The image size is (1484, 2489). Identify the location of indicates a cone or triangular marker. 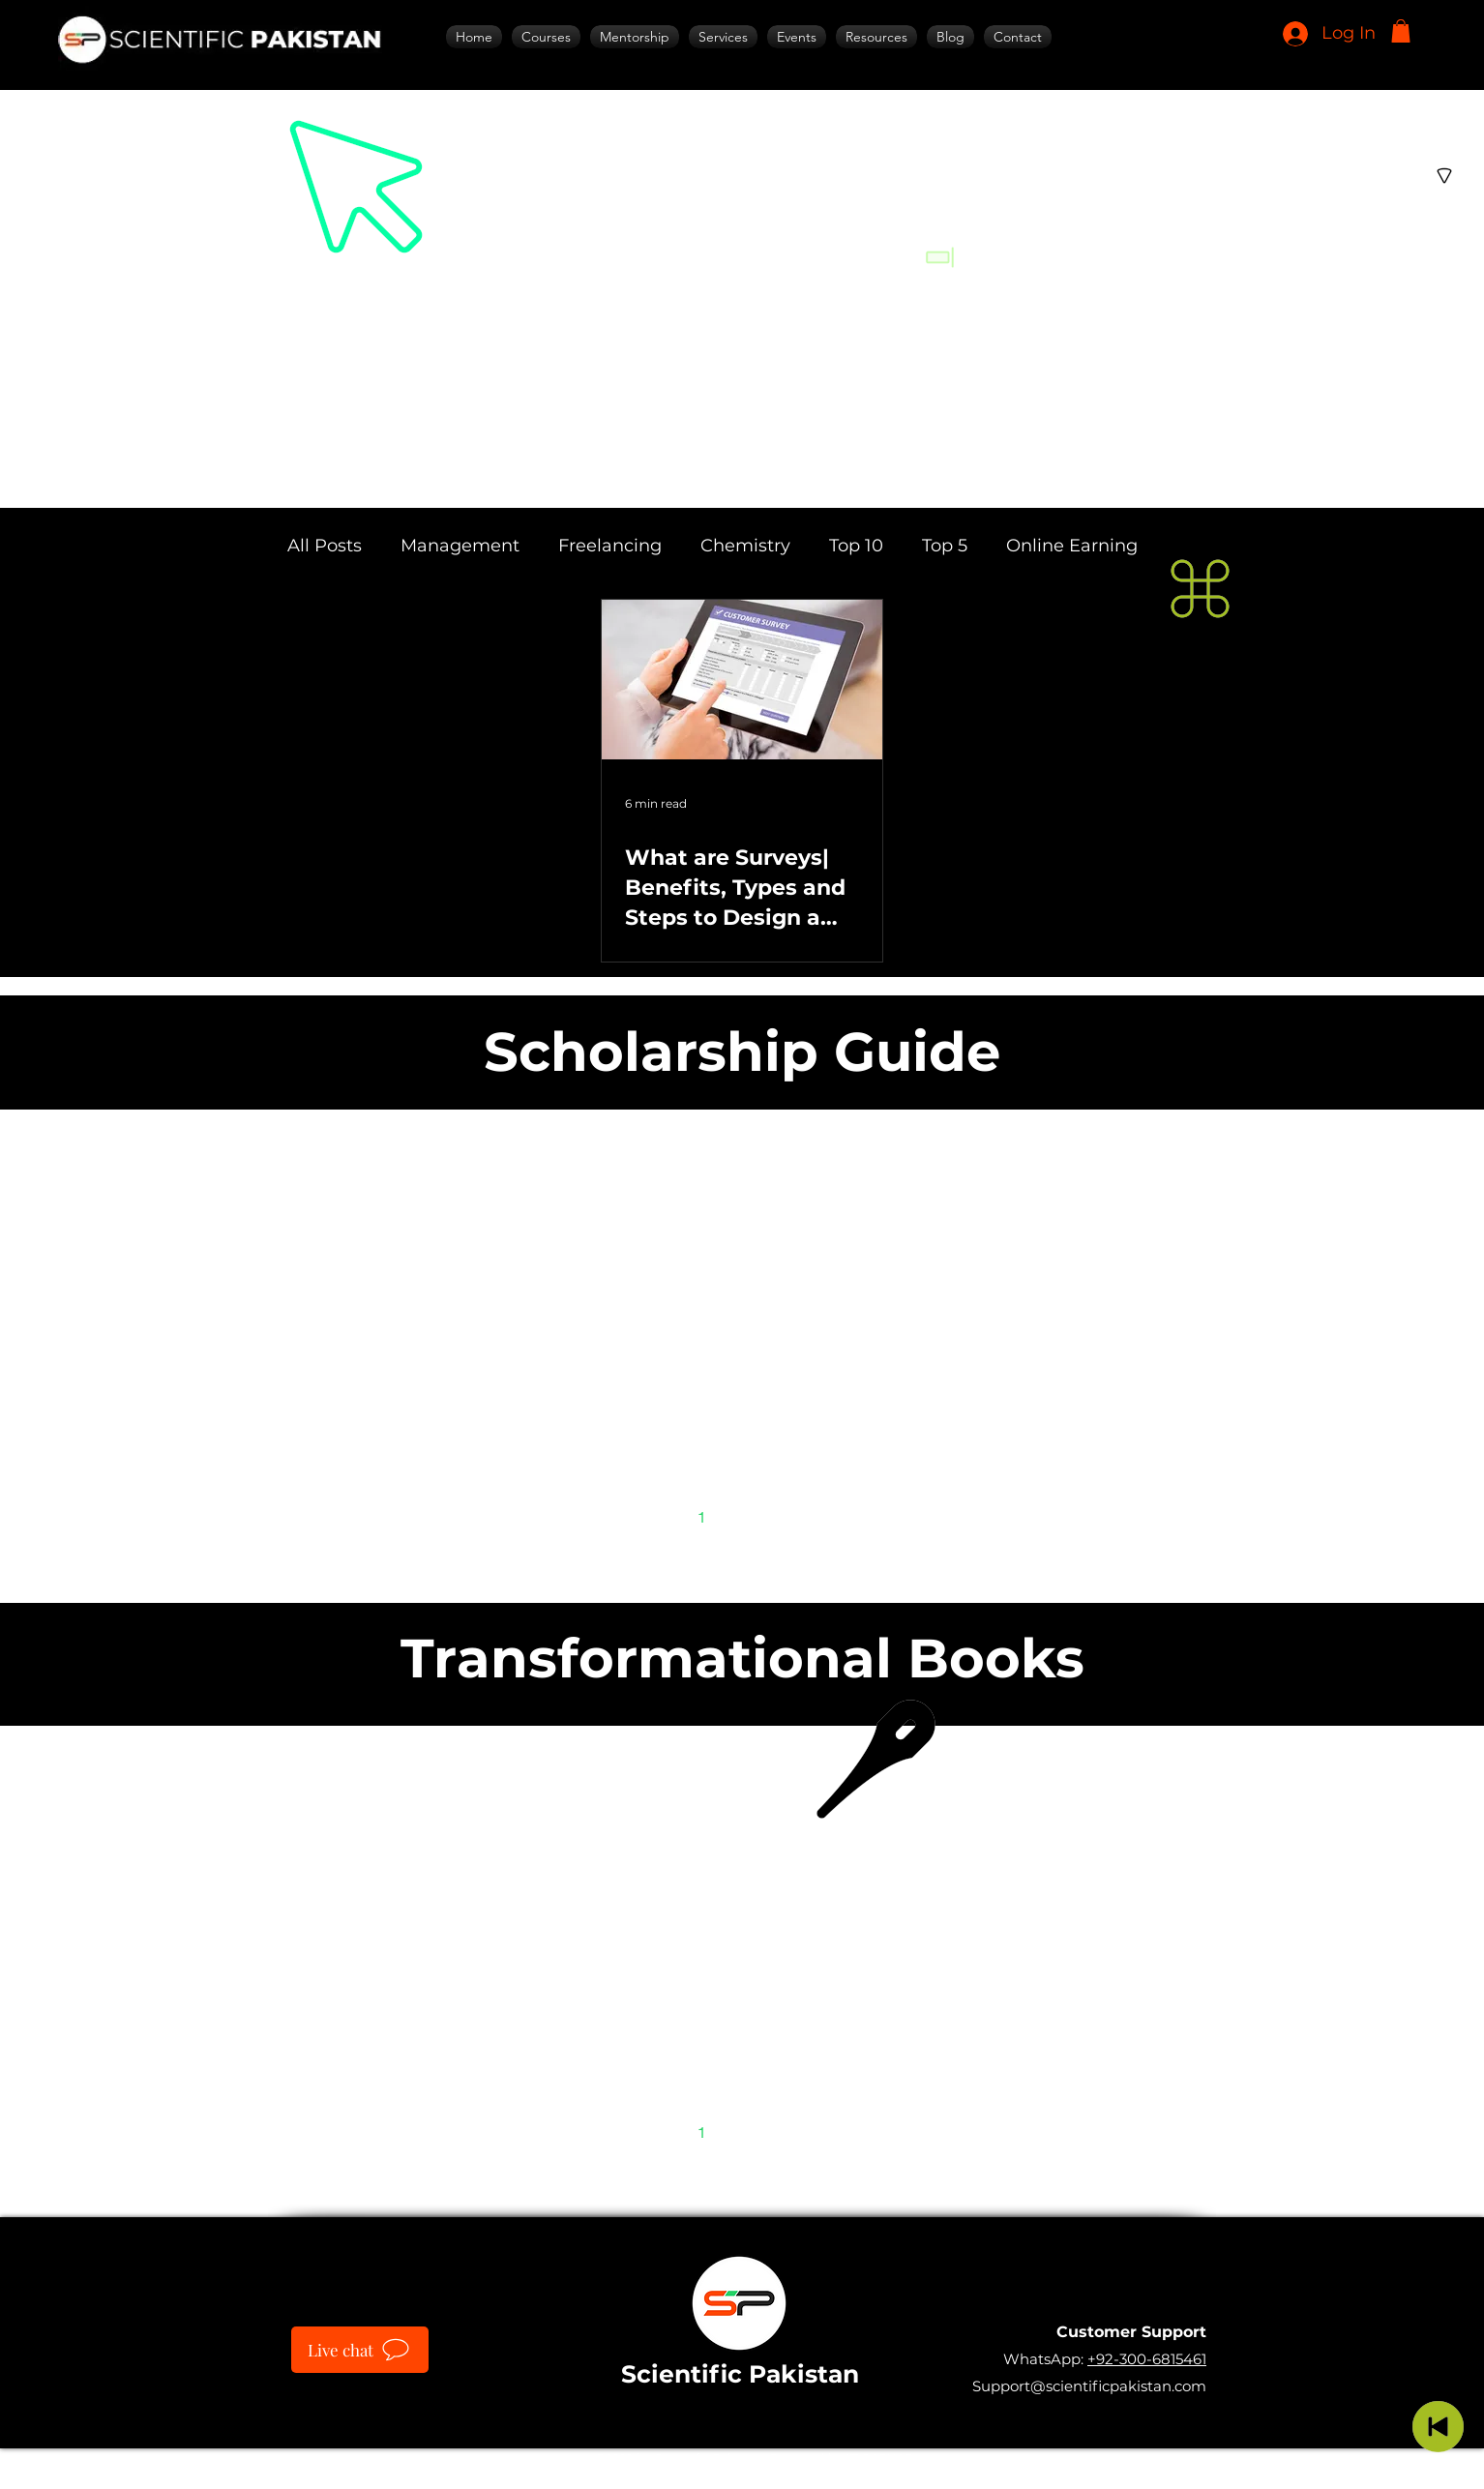
(1444, 176).